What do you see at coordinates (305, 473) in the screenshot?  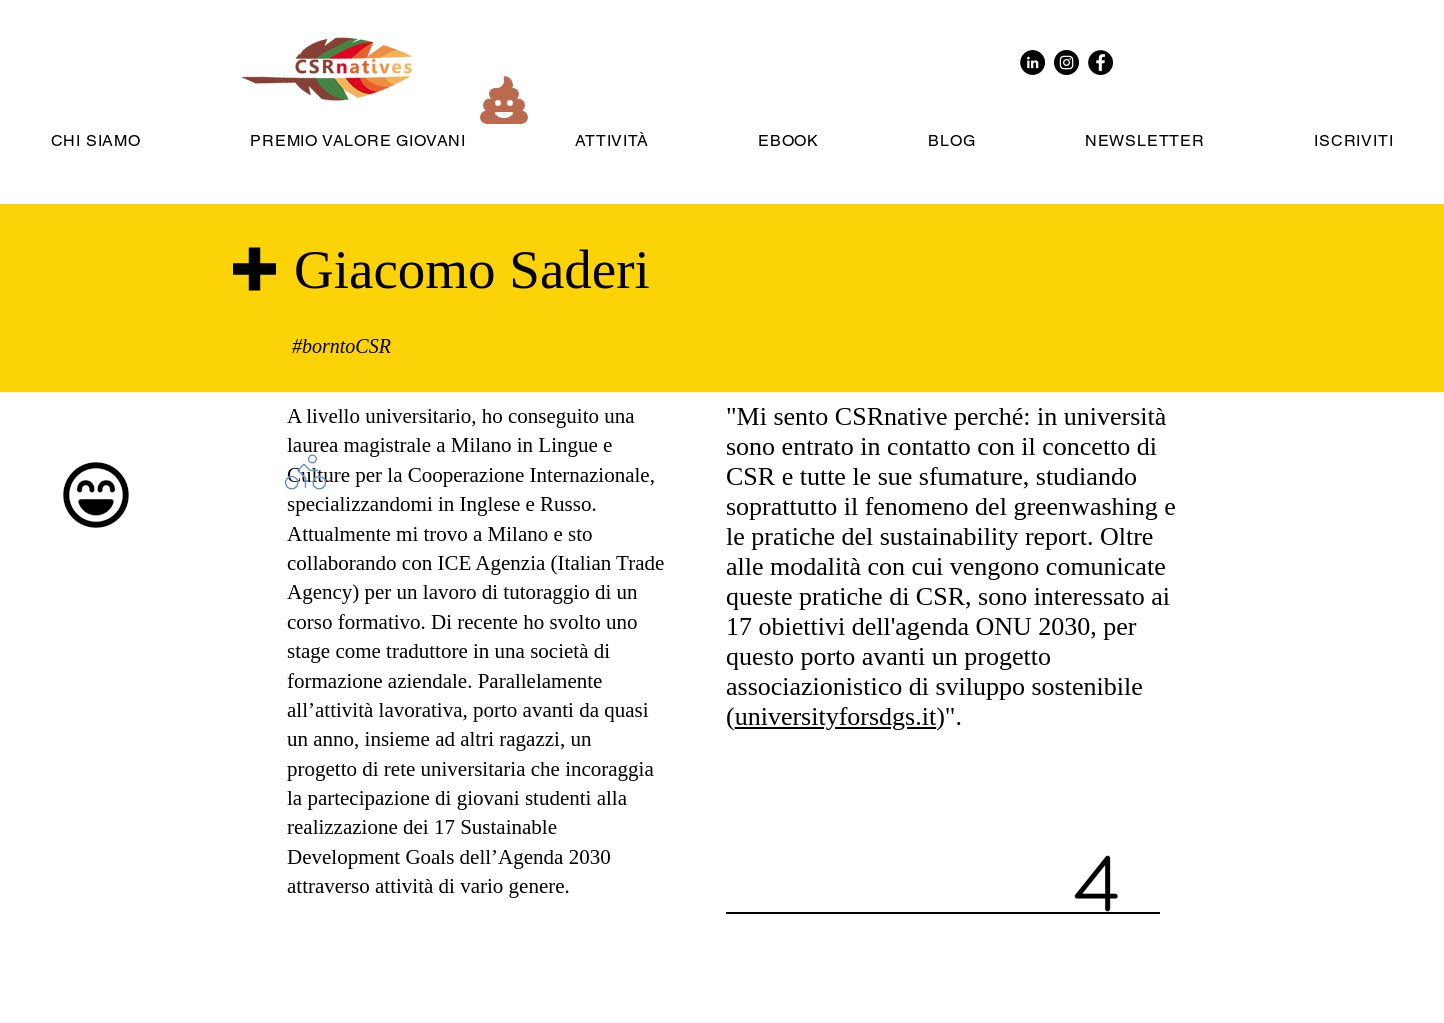 I see `access cycling or bike-related features` at bounding box center [305, 473].